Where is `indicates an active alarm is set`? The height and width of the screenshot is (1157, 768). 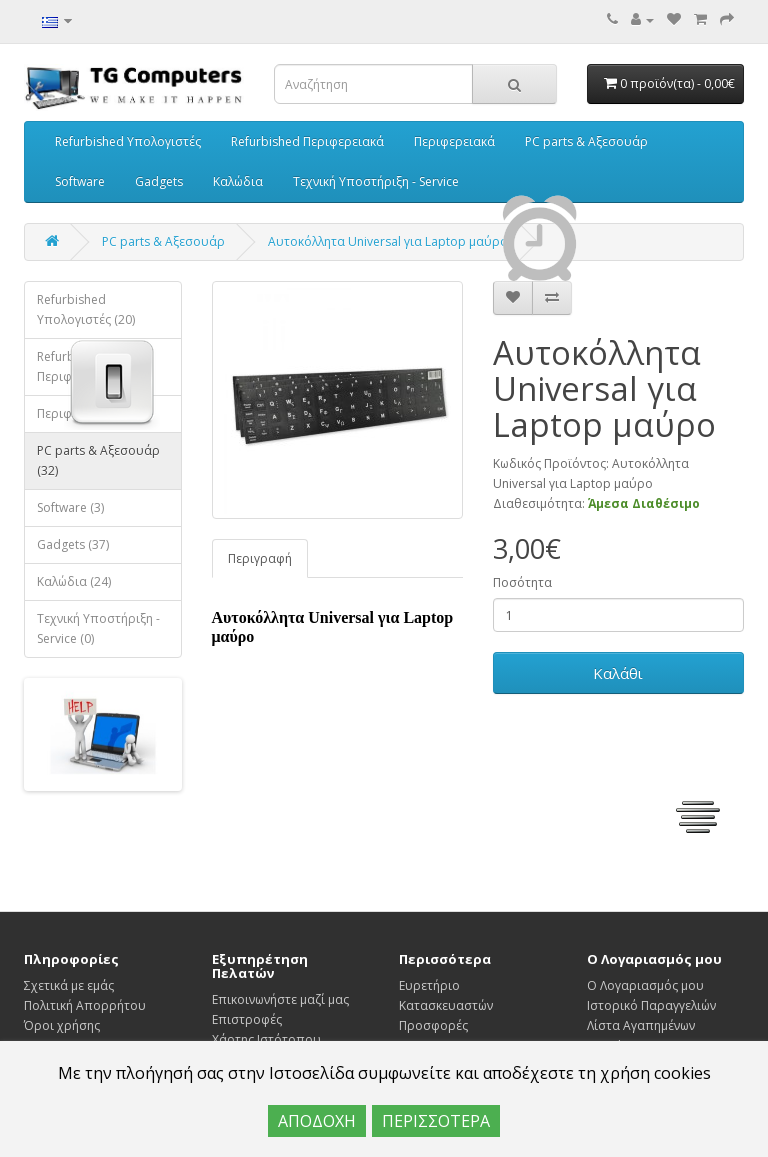
indicates an active alarm is set is located at coordinates (542, 235).